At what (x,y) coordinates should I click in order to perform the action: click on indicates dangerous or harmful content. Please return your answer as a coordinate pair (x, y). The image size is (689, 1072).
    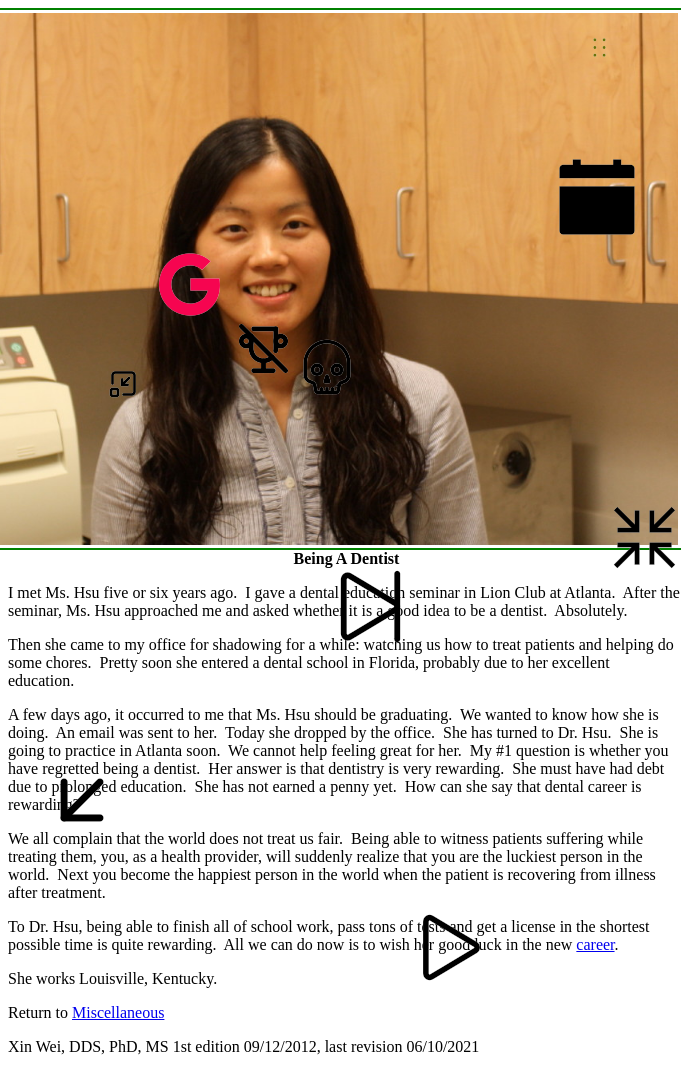
    Looking at the image, I should click on (327, 367).